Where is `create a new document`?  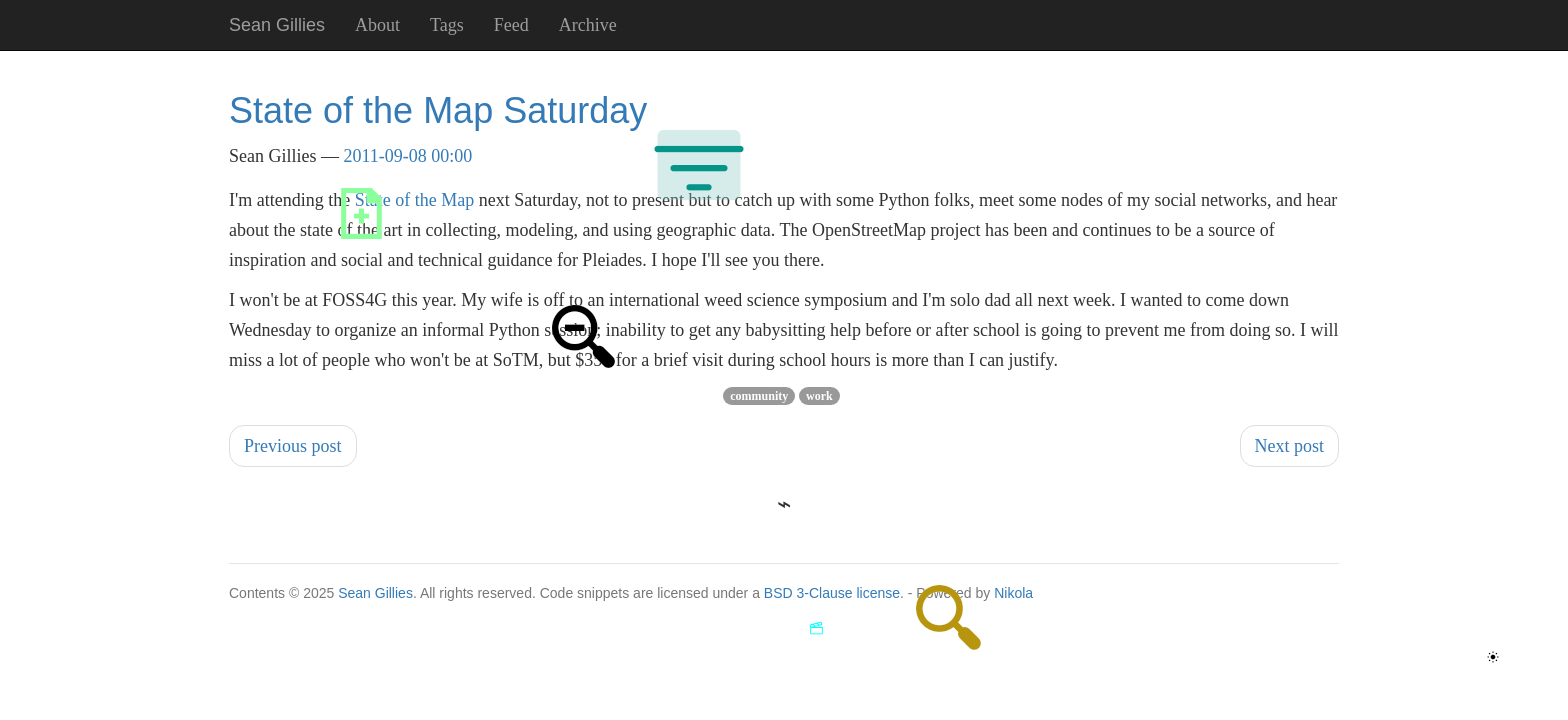
create a new document is located at coordinates (361, 213).